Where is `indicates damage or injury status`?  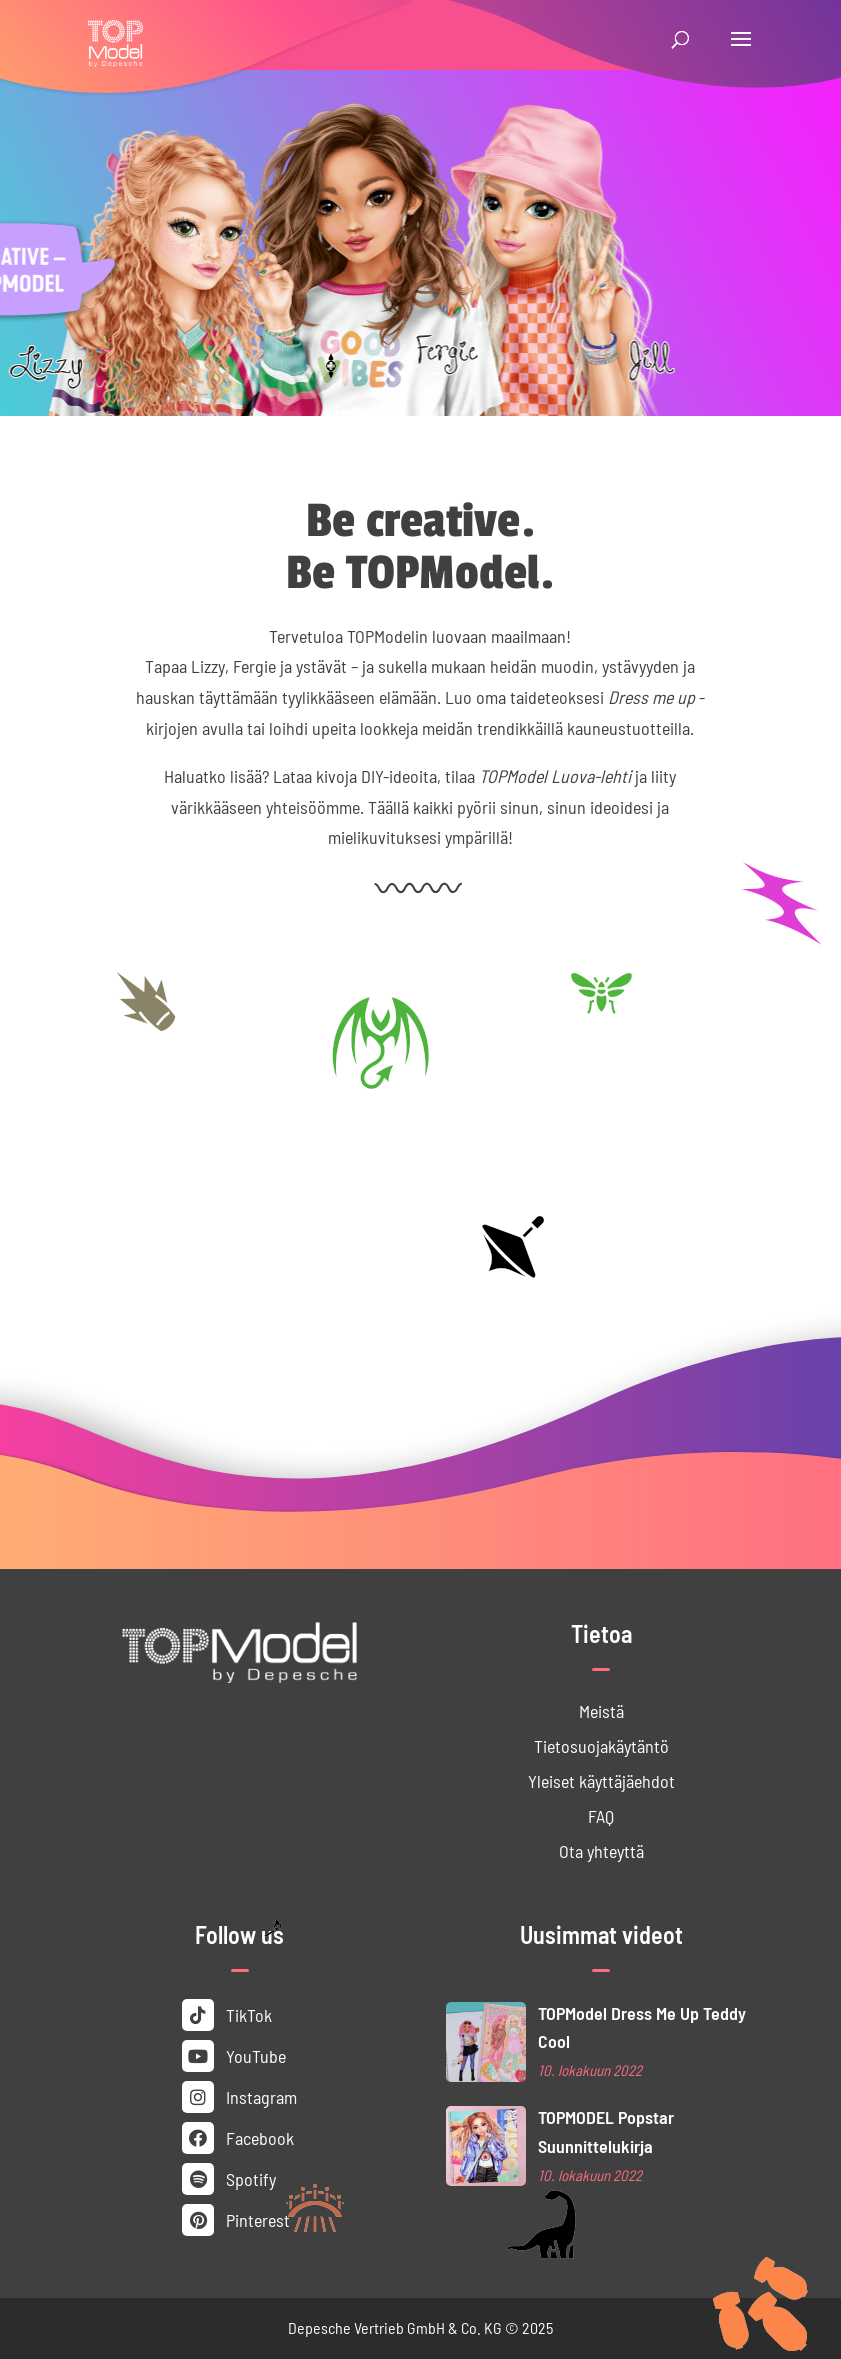
indicates damage or injury status is located at coordinates (781, 903).